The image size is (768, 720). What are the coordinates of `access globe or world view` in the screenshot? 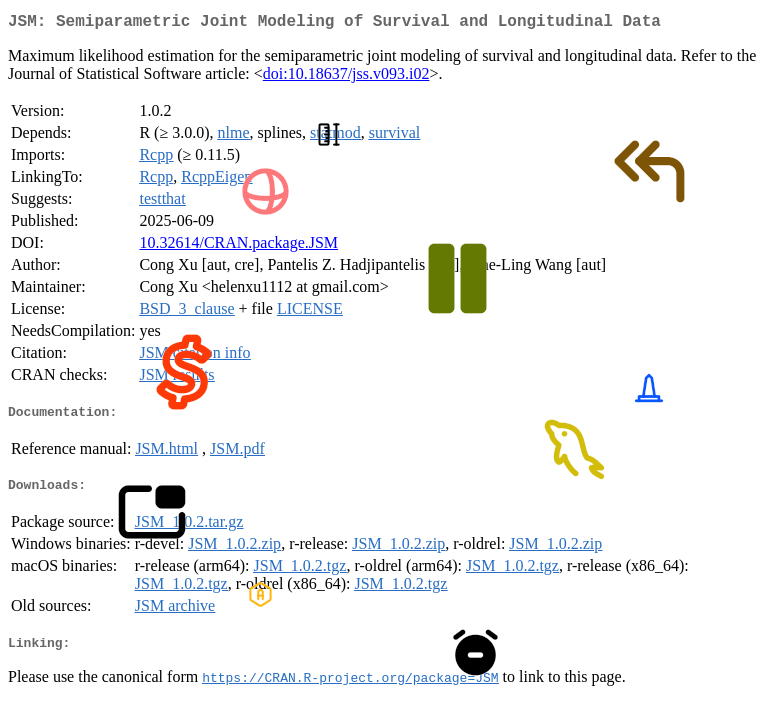 It's located at (265, 191).